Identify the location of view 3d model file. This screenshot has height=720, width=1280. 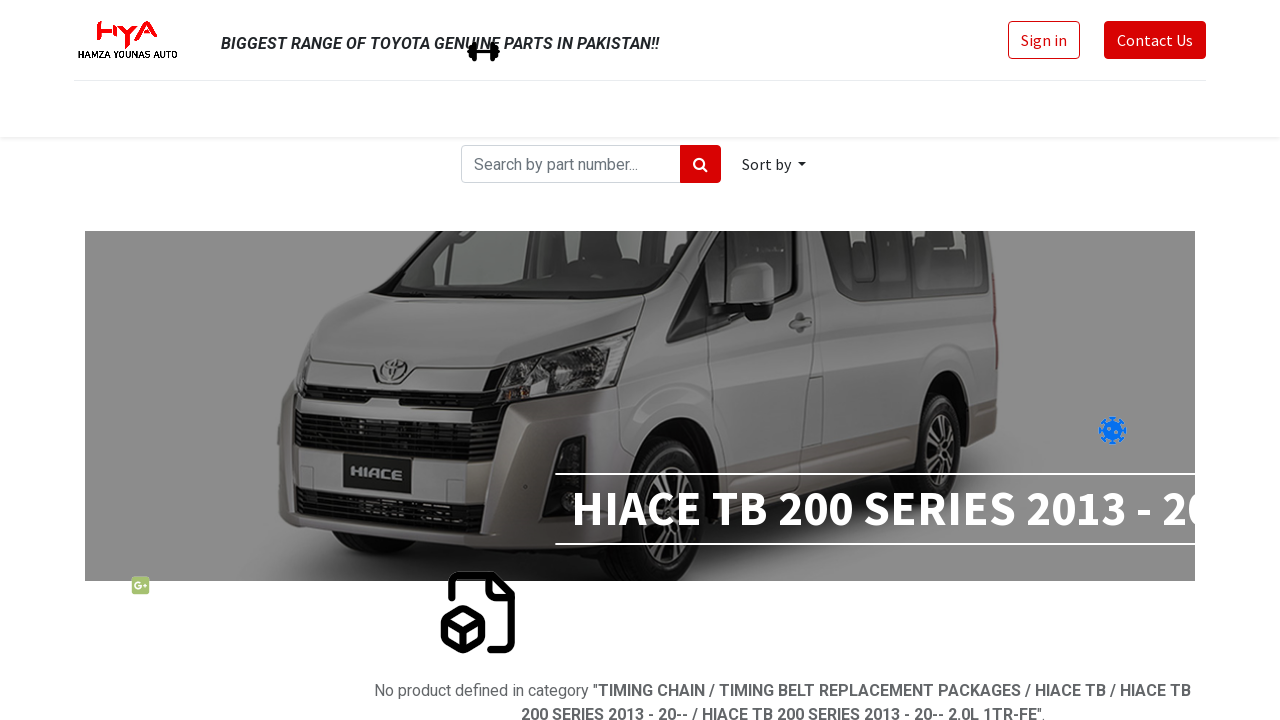
(481, 612).